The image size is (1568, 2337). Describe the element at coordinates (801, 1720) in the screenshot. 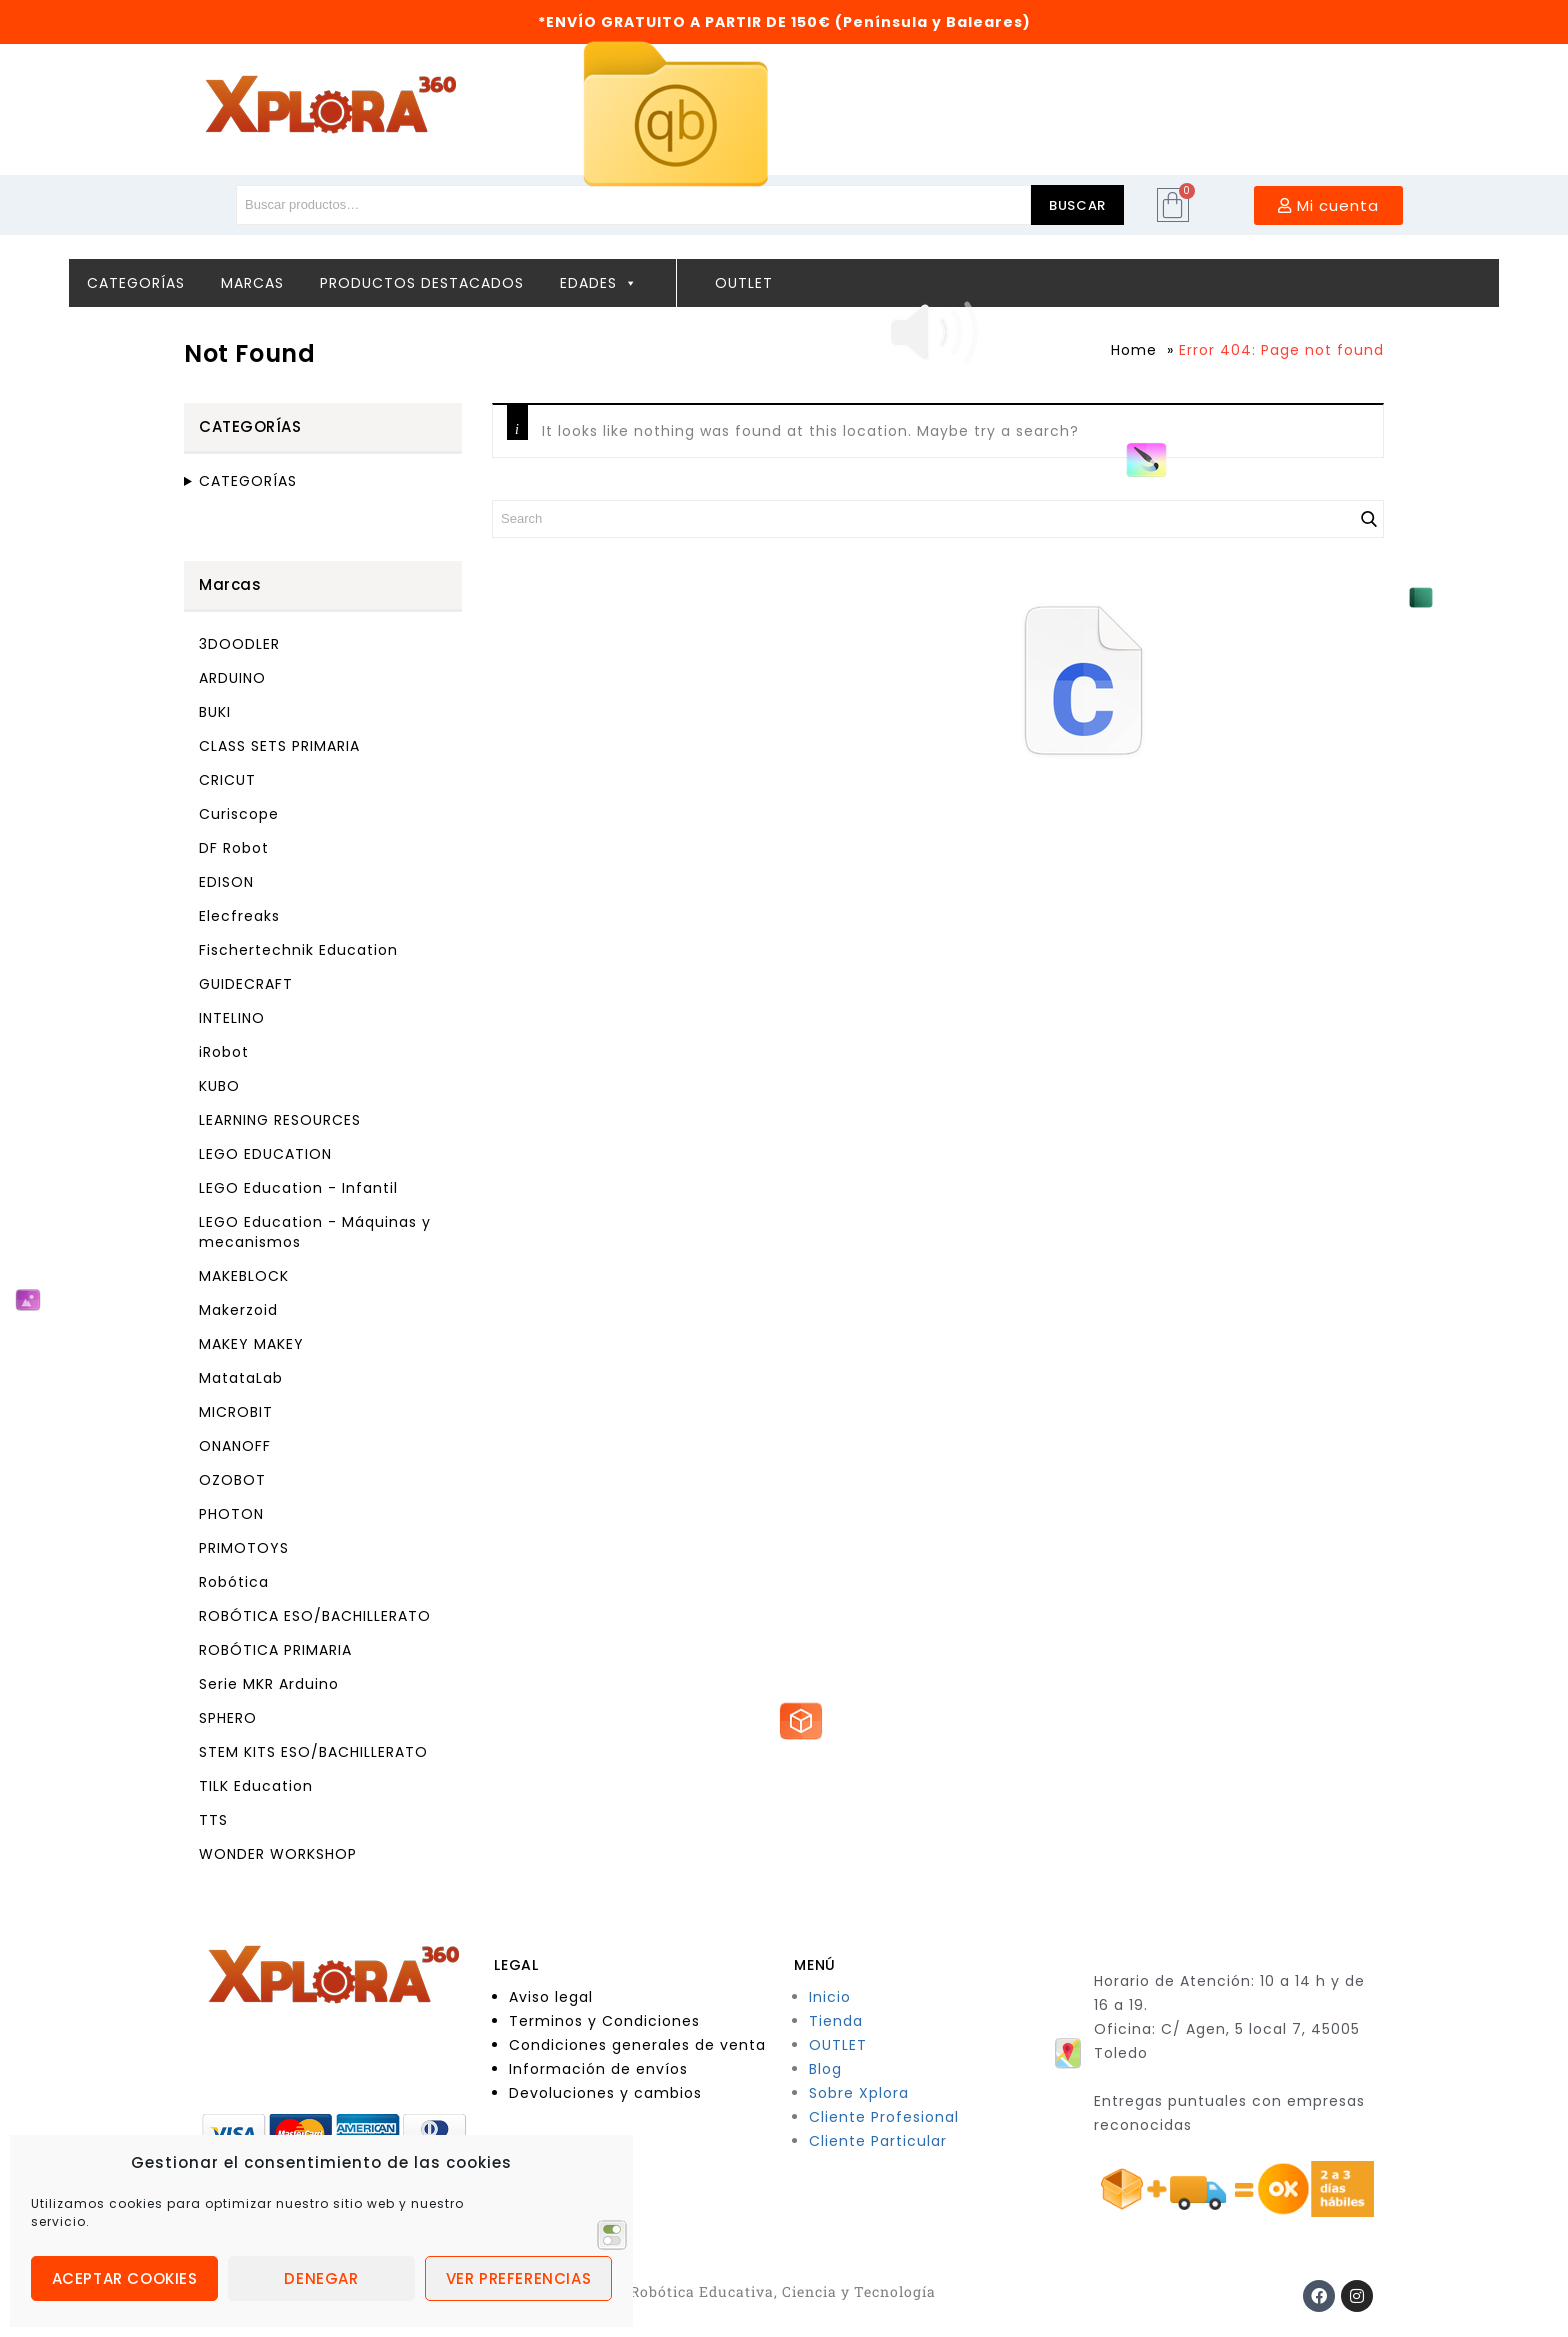

I see `open a 3ds format 3d model file` at that location.